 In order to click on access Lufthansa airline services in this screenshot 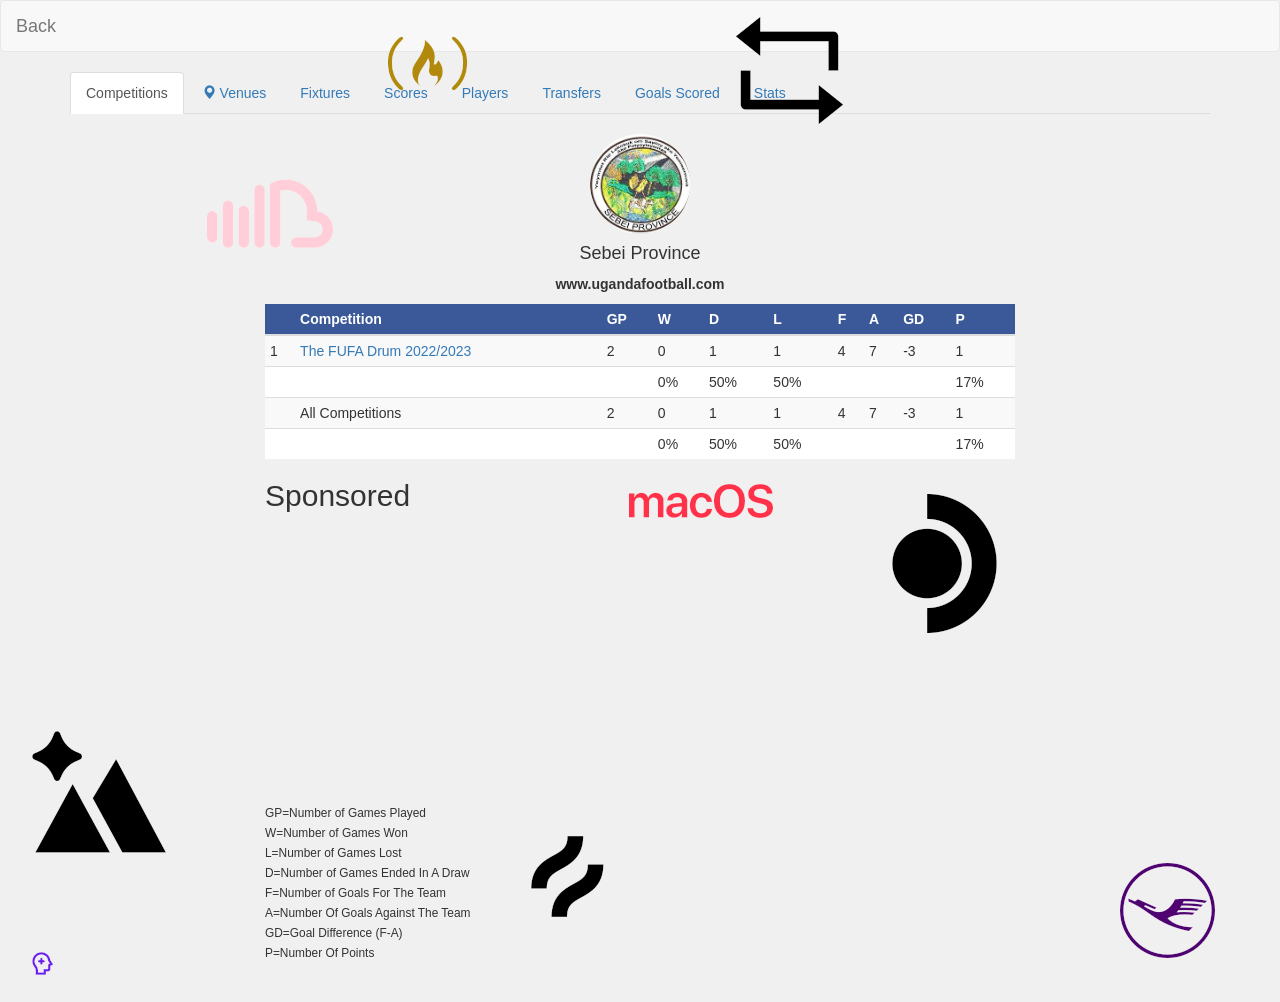, I will do `click(1167, 910)`.